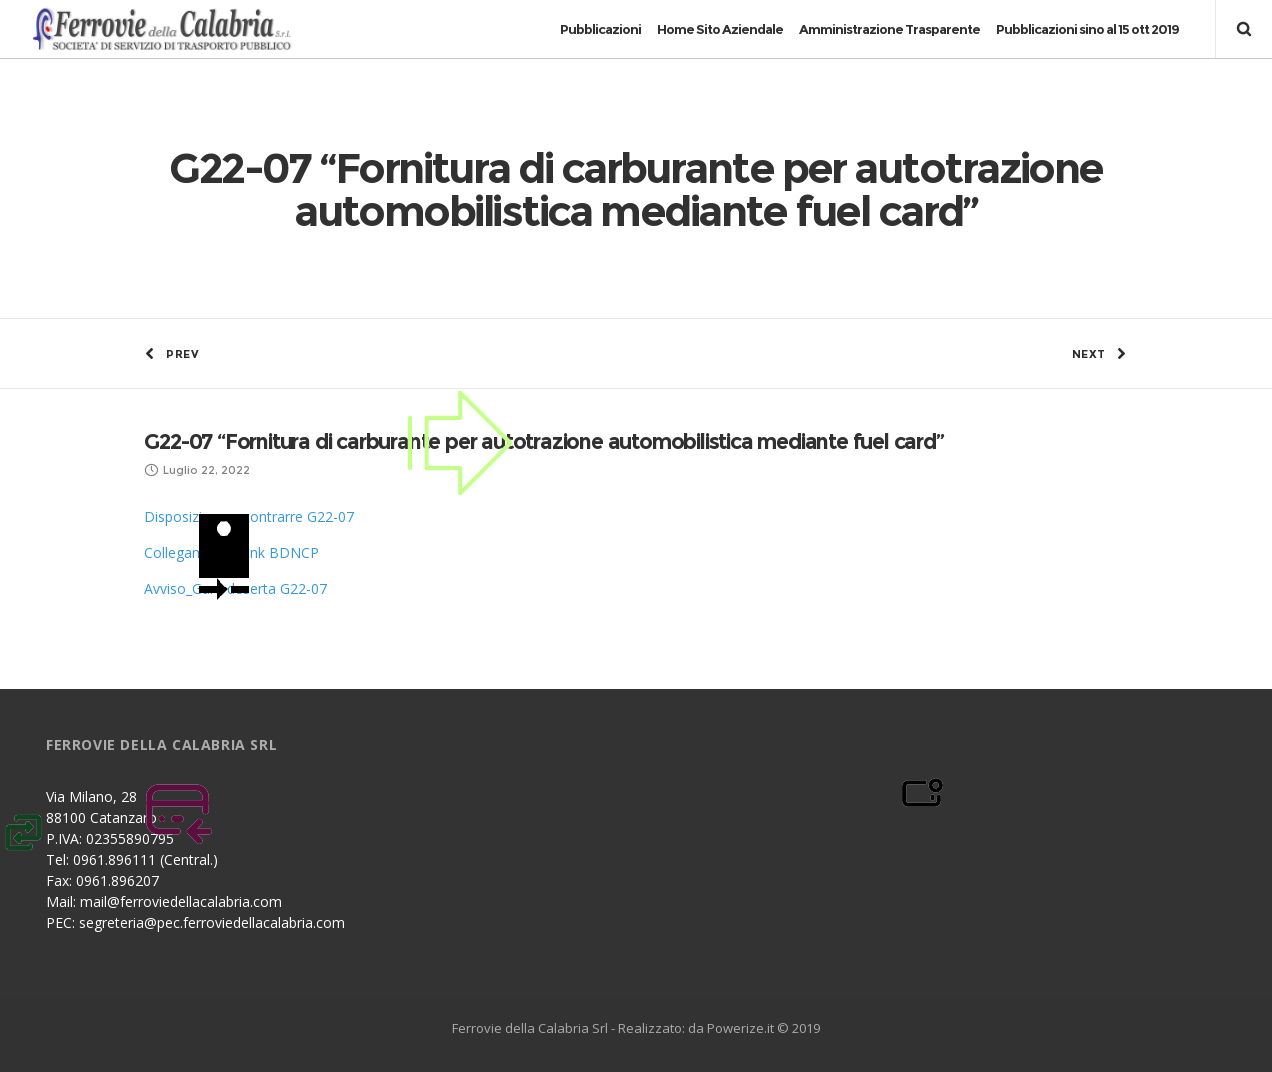 This screenshot has height=1072, width=1272. I want to click on request a refund to your card, so click(177, 809).